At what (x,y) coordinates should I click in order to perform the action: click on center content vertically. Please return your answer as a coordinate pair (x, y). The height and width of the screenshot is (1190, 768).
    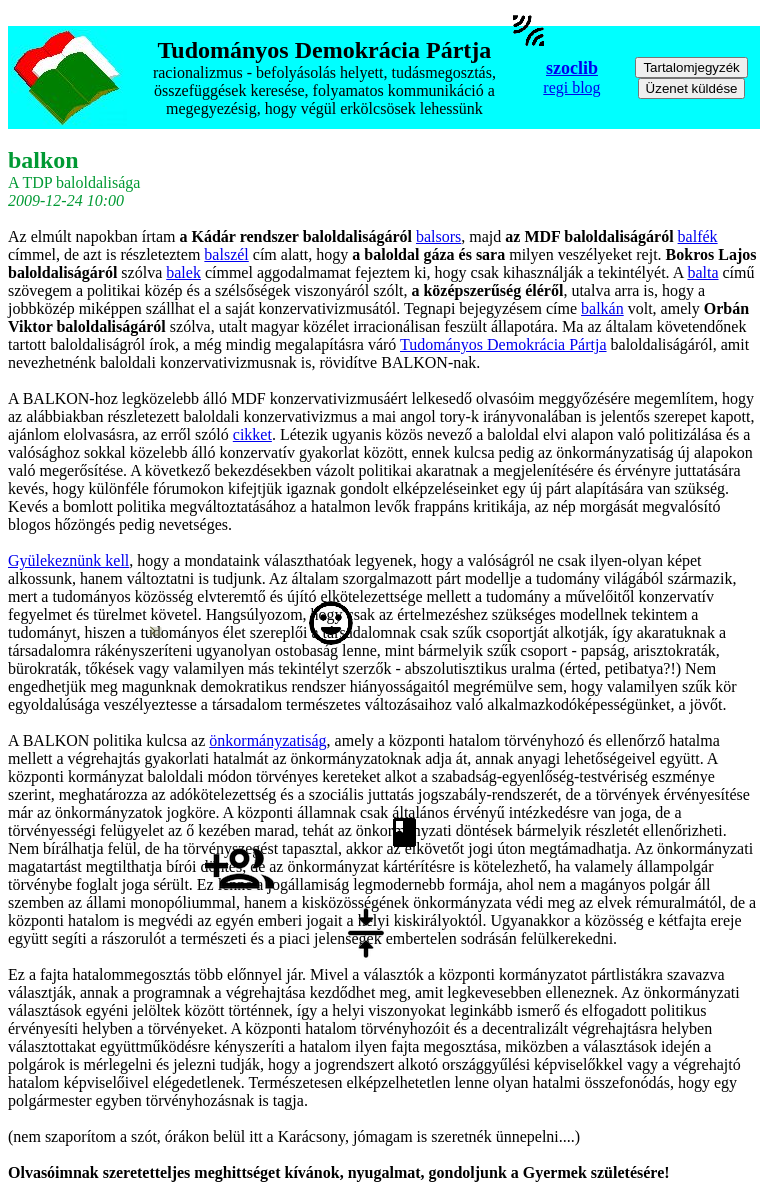
    Looking at the image, I should click on (366, 933).